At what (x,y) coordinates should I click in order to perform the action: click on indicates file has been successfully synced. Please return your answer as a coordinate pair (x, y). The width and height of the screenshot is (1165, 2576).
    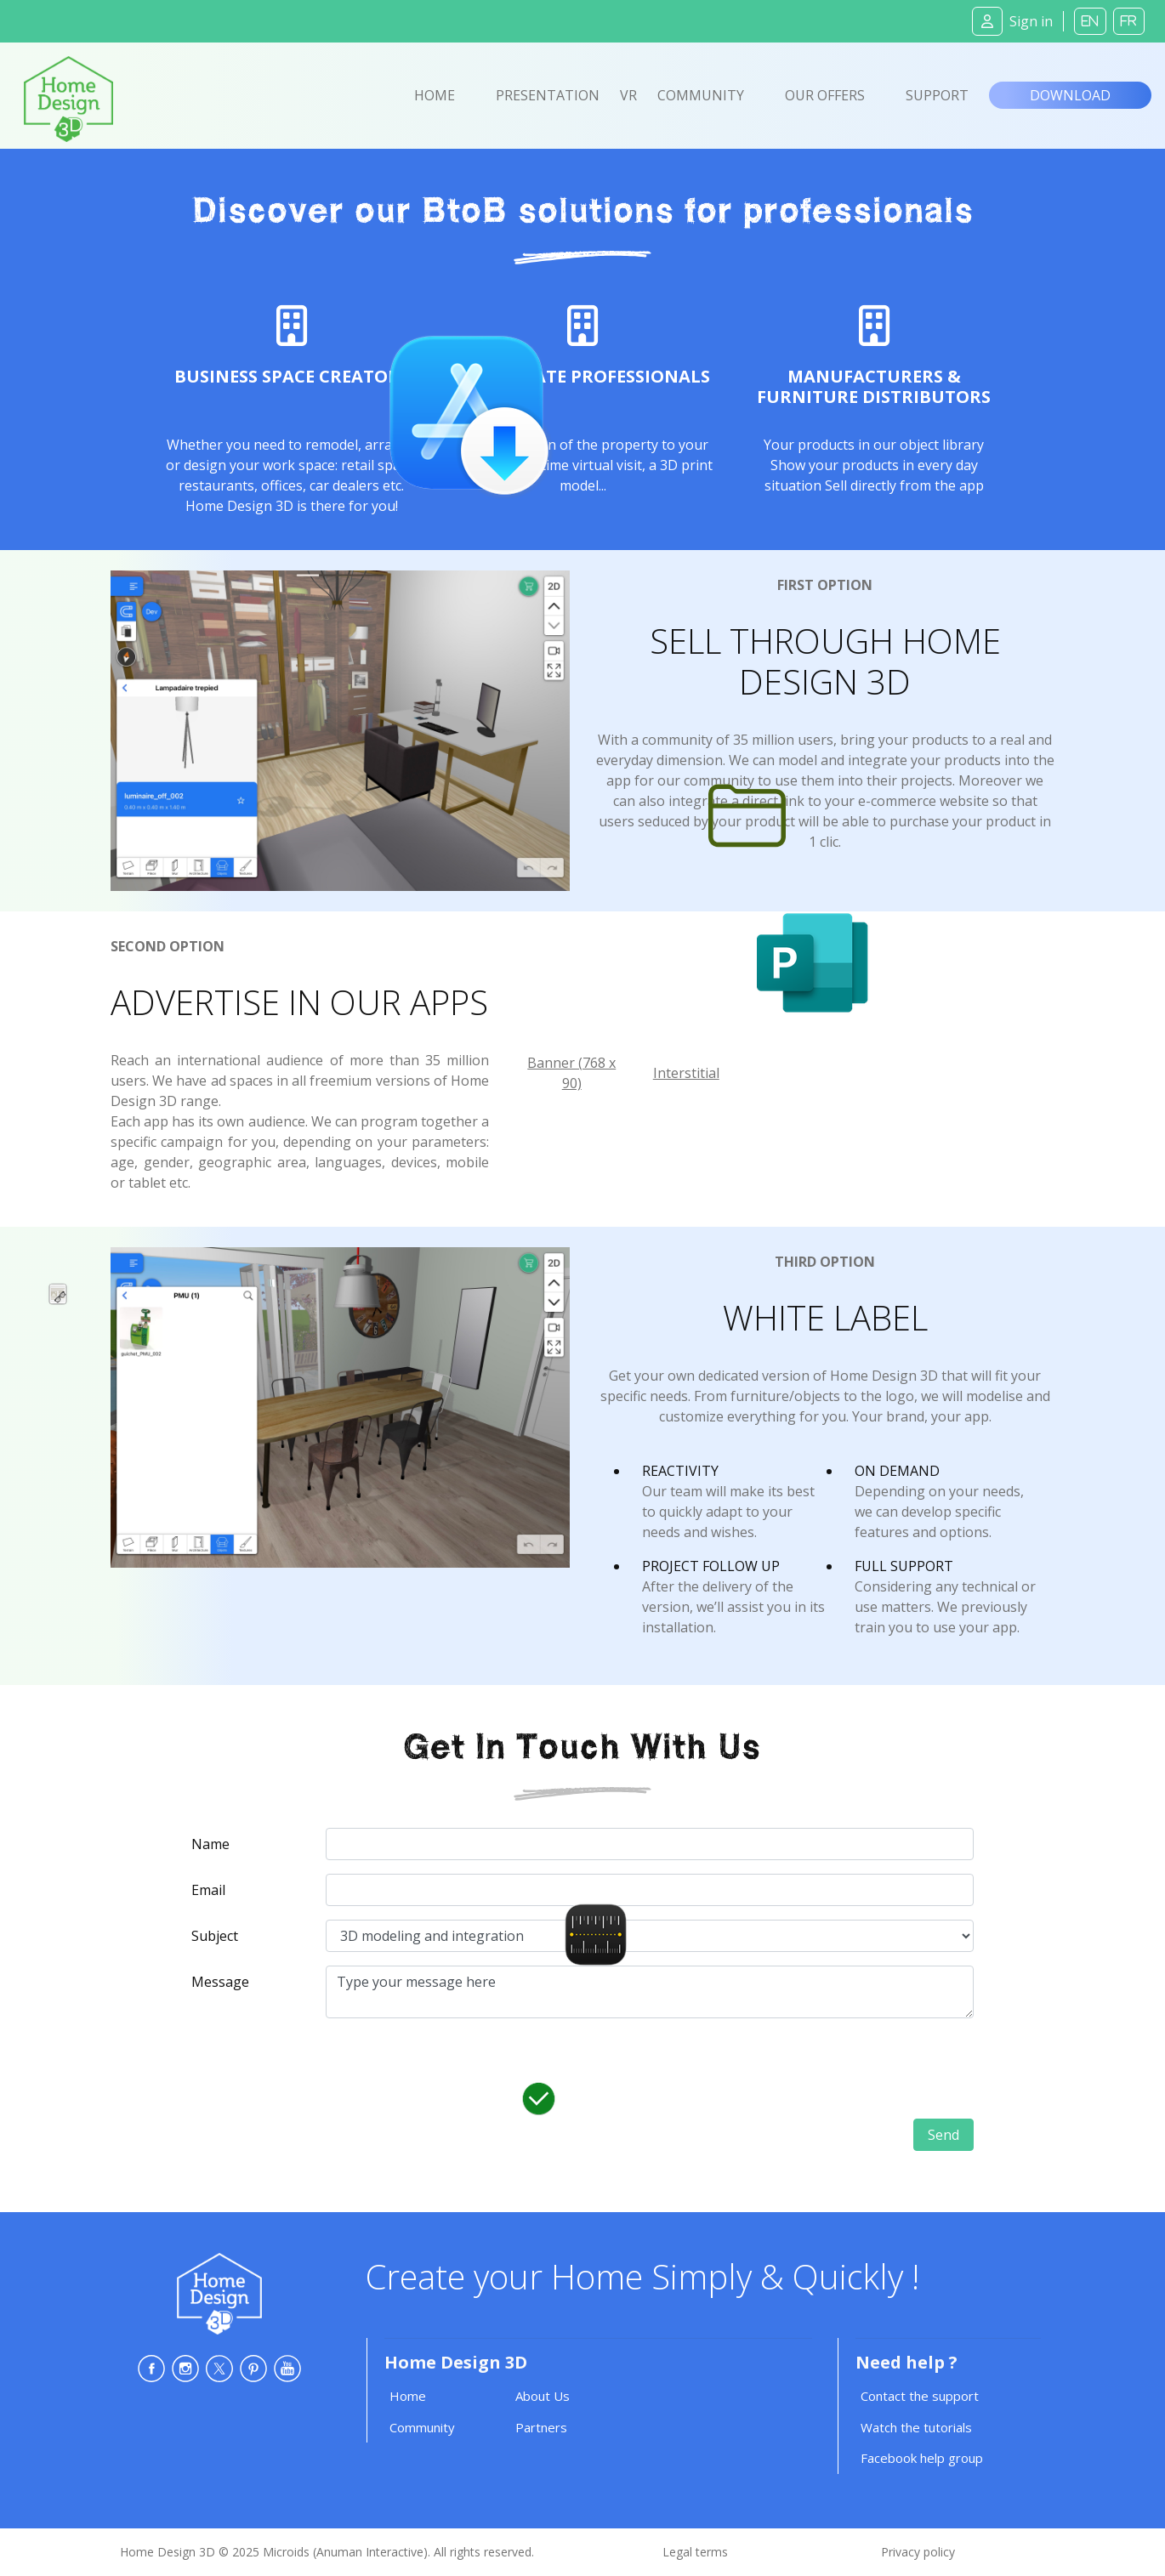
    Looking at the image, I should click on (538, 2098).